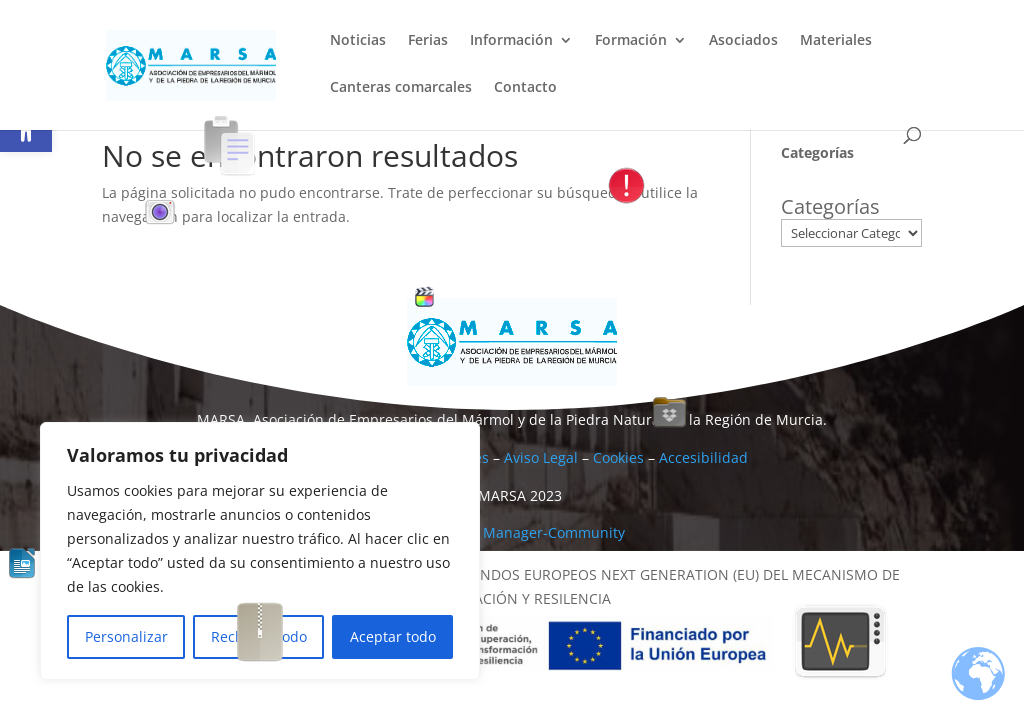 This screenshot has height=720, width=1024. I want to click on open LibreOffice Writer application, so click(22, 563).